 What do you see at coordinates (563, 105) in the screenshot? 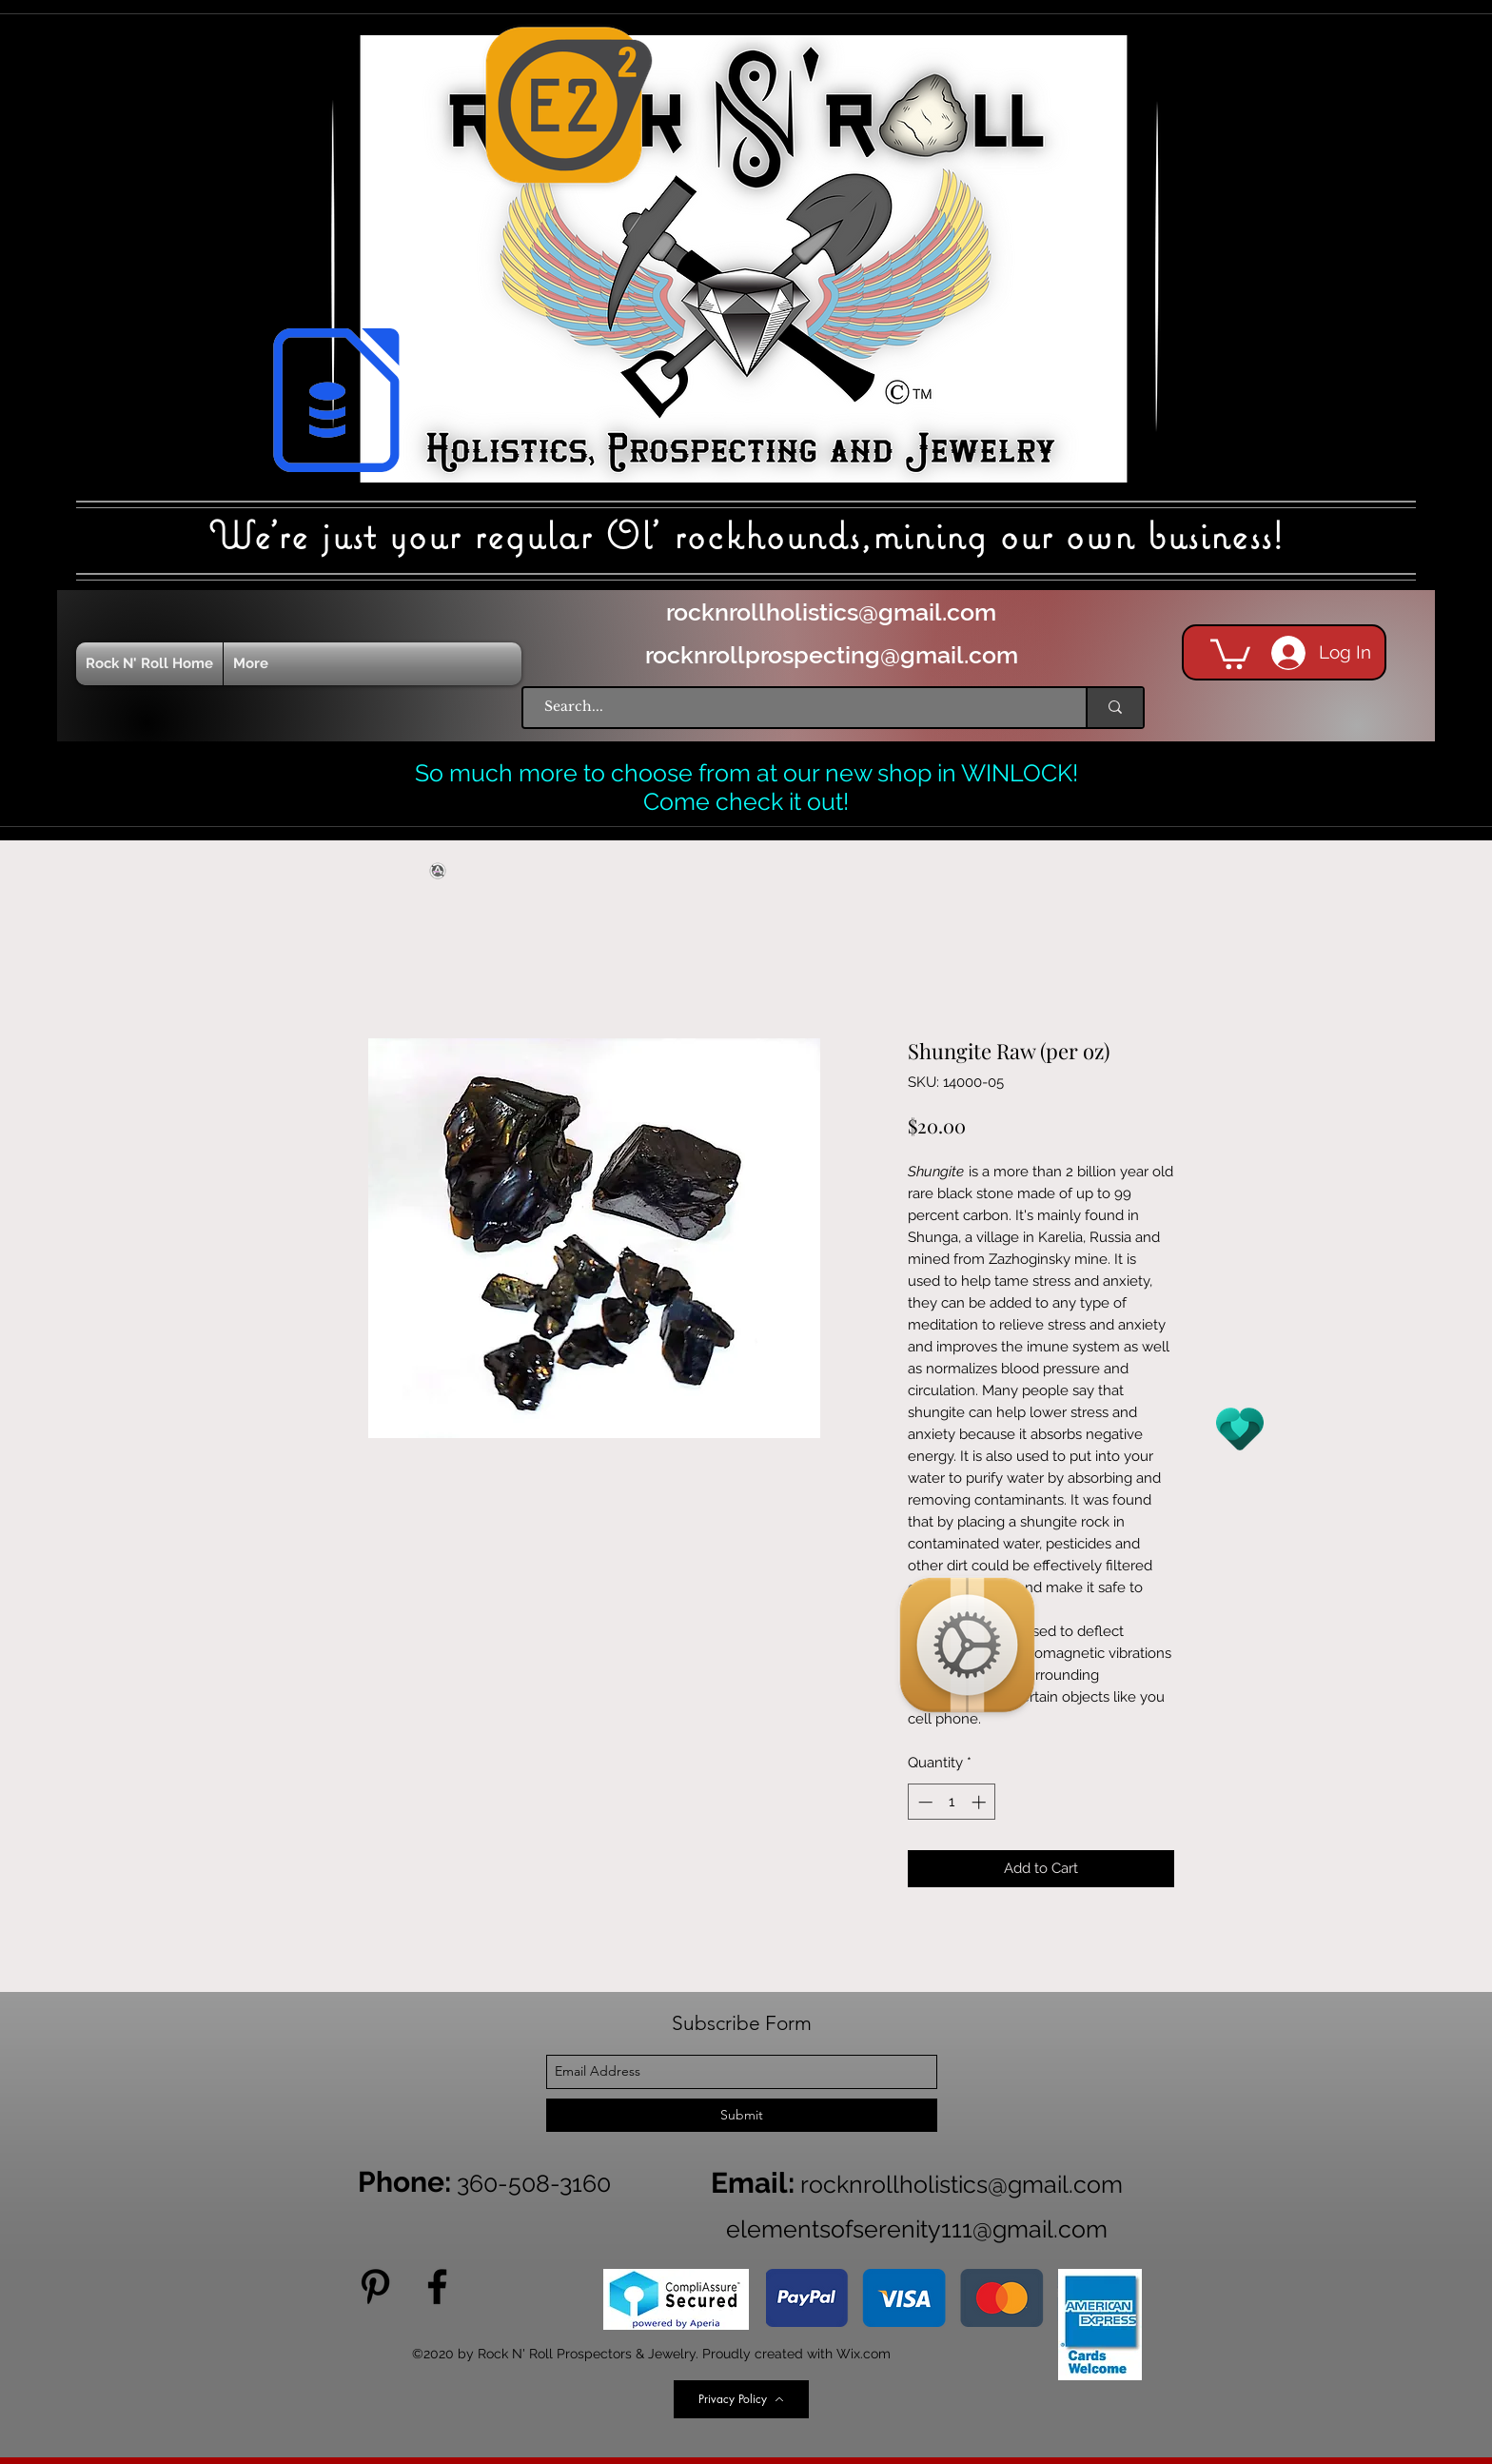
I see `launch Half-Life 2: Episode 2` at bounding box center [563, 105].